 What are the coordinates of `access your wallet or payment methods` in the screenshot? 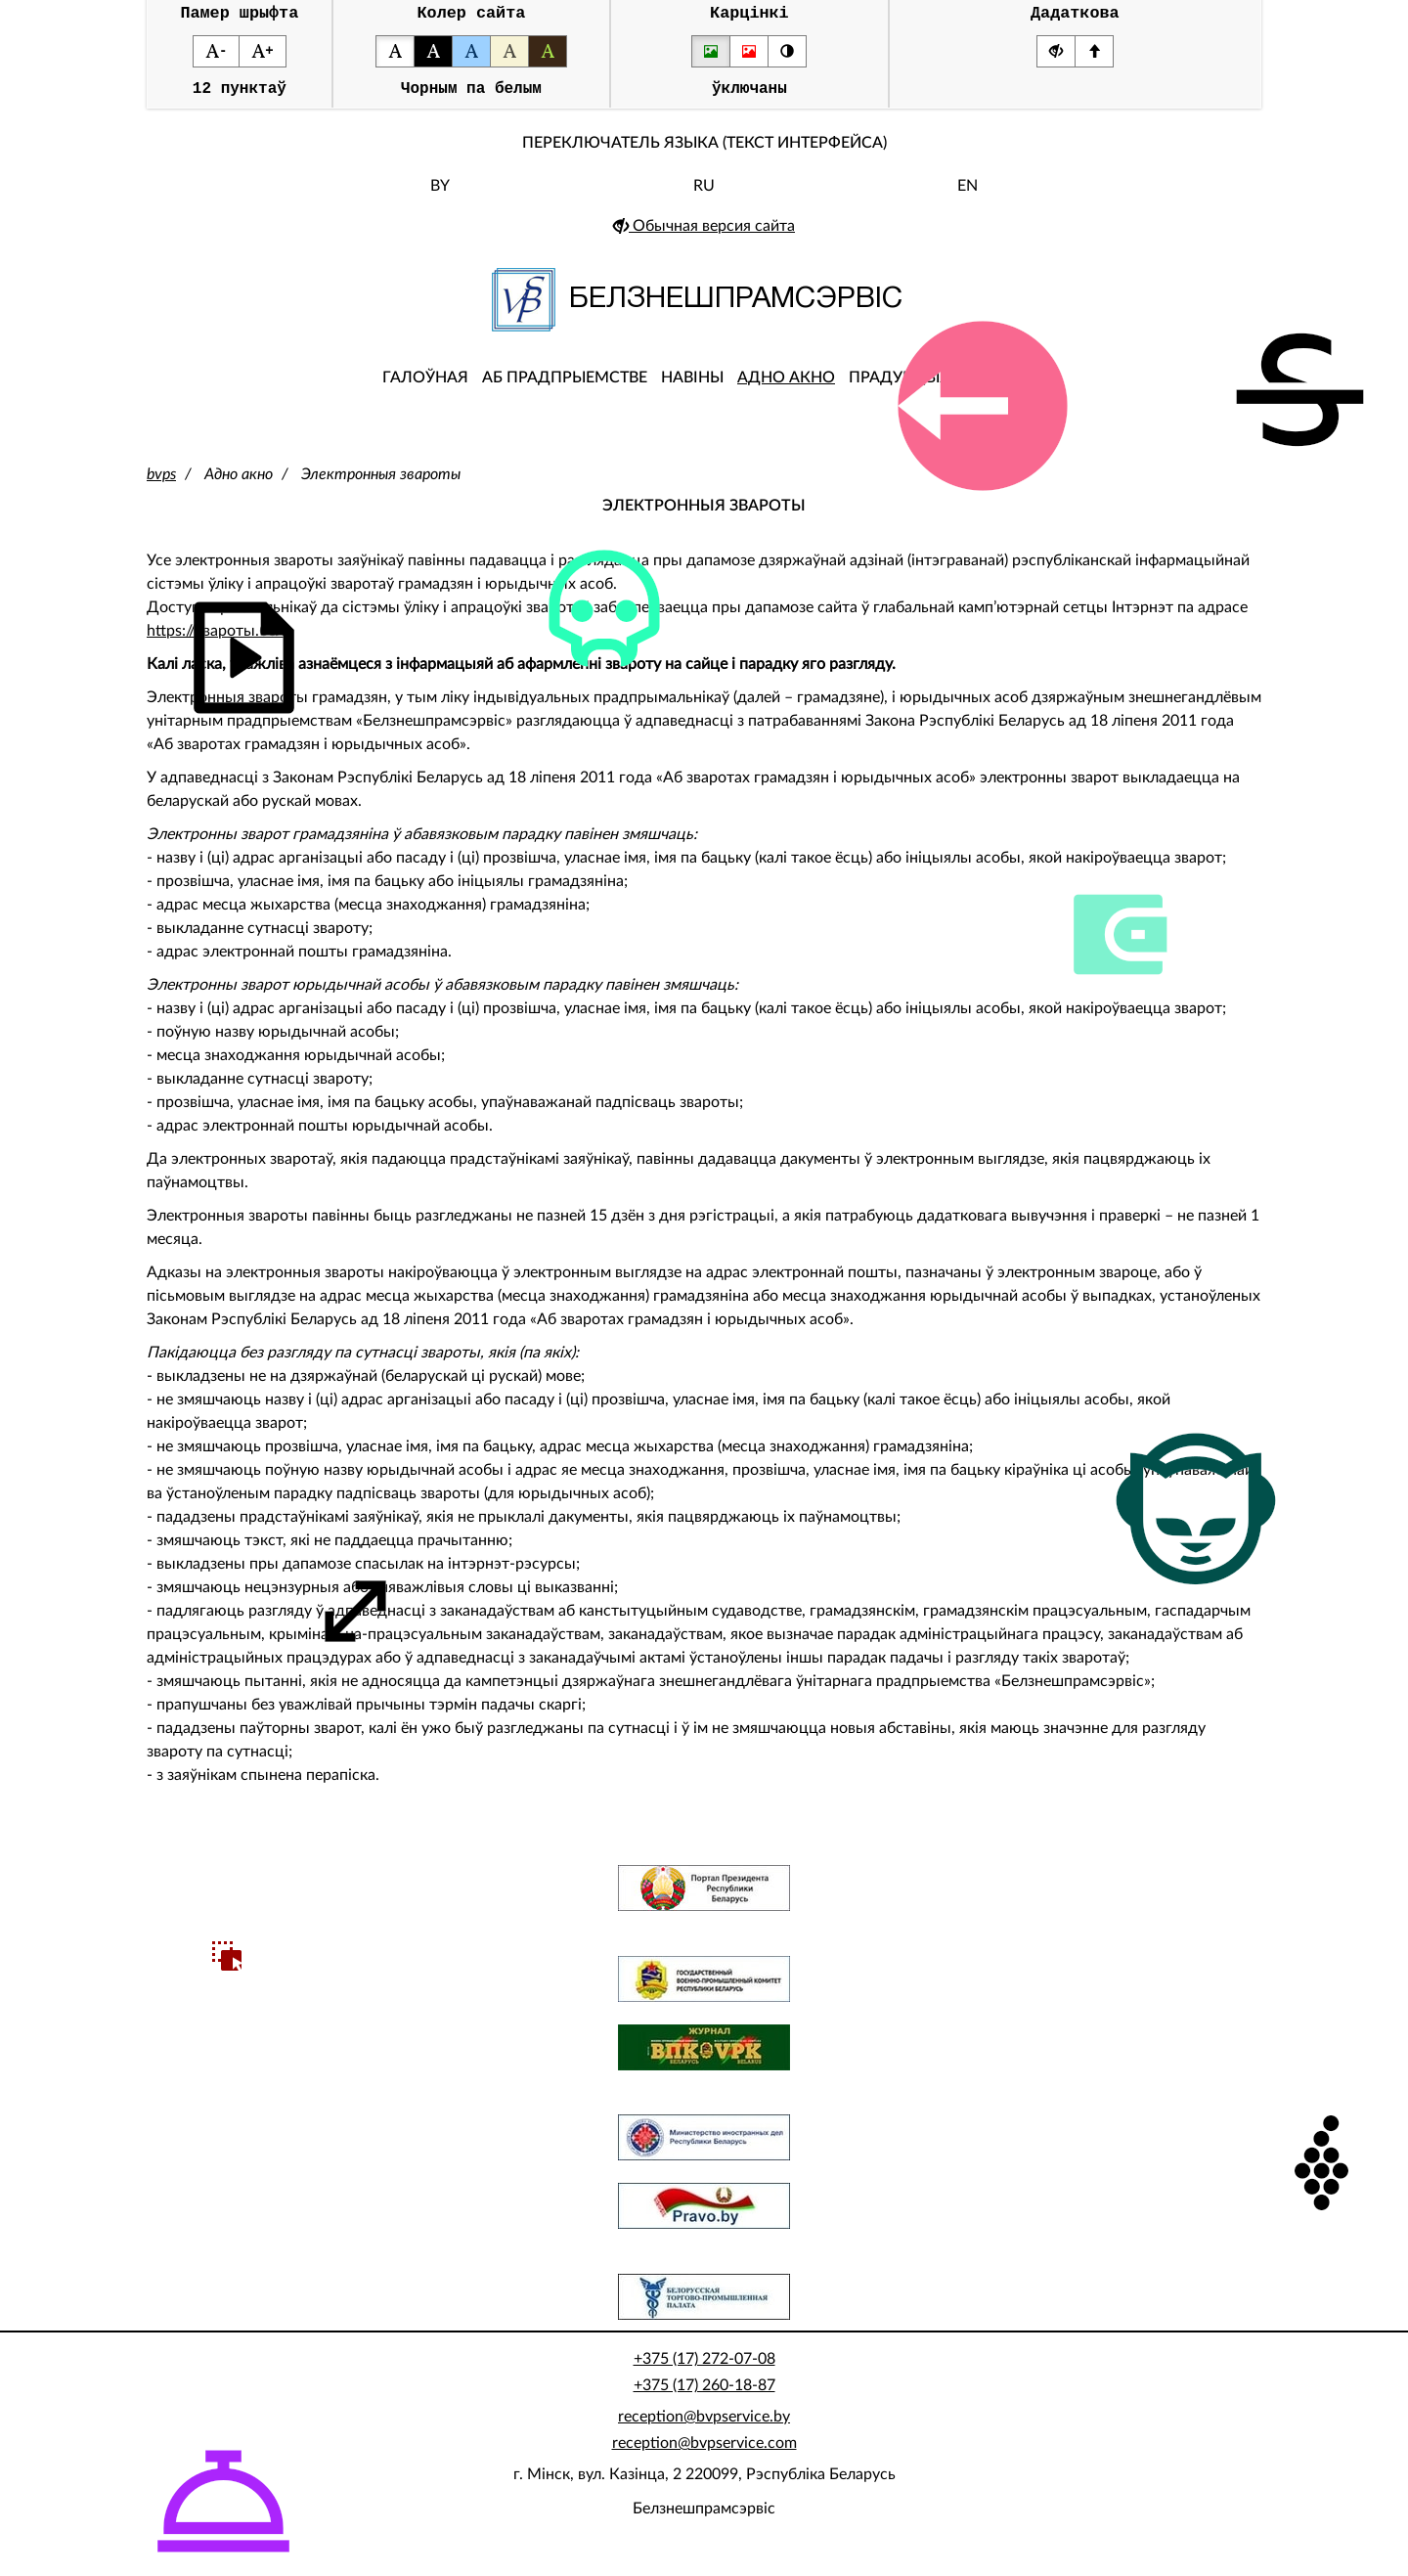 It's located at (1118, 934).